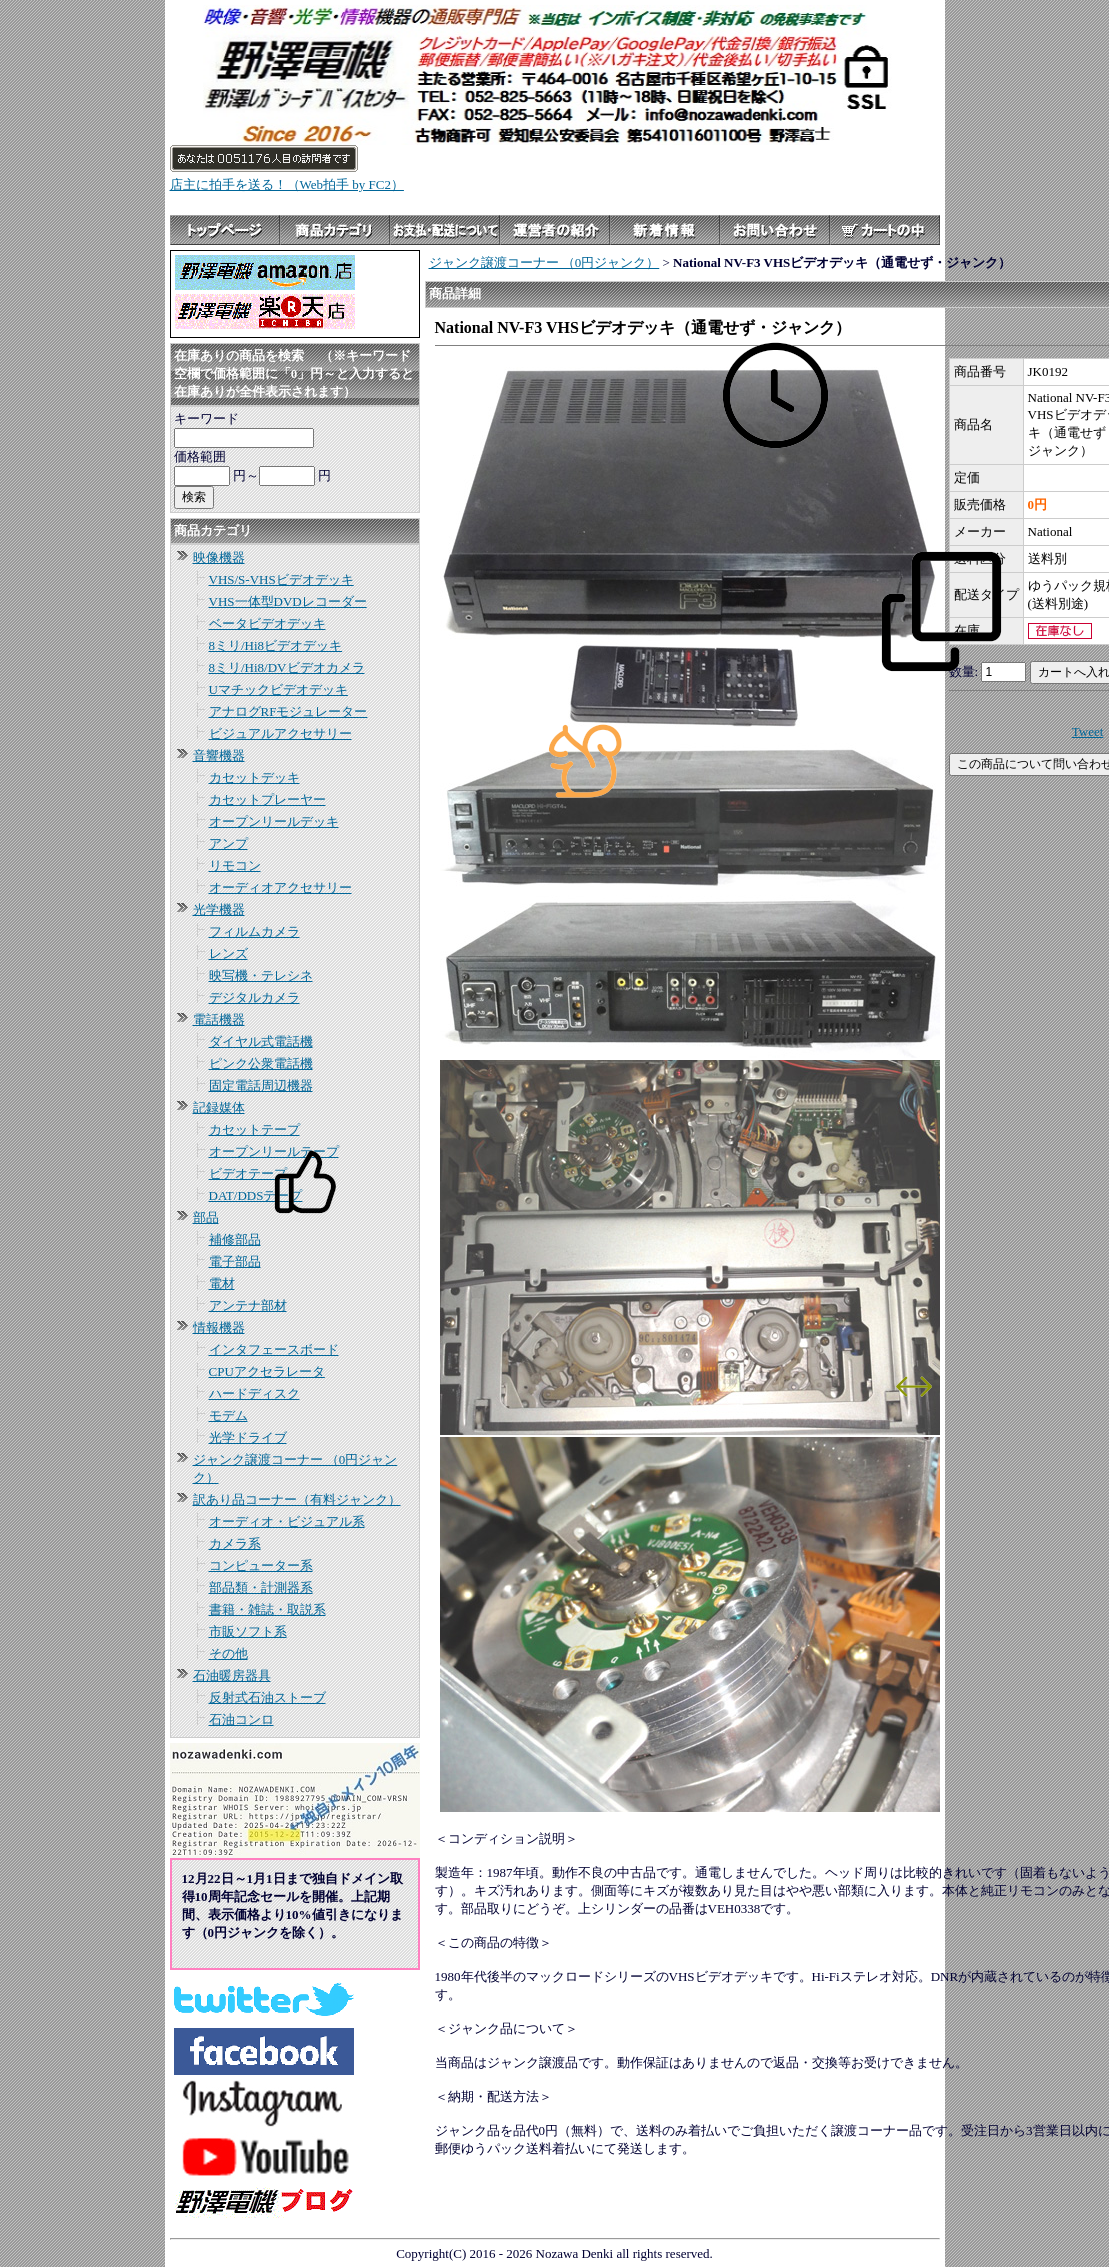 The image size is (1109, 2267). What do you see at coordinates (914, 1387) in the screenshot?
I see `resize or adjust width horizontally` at bounding box center [914, 1387].